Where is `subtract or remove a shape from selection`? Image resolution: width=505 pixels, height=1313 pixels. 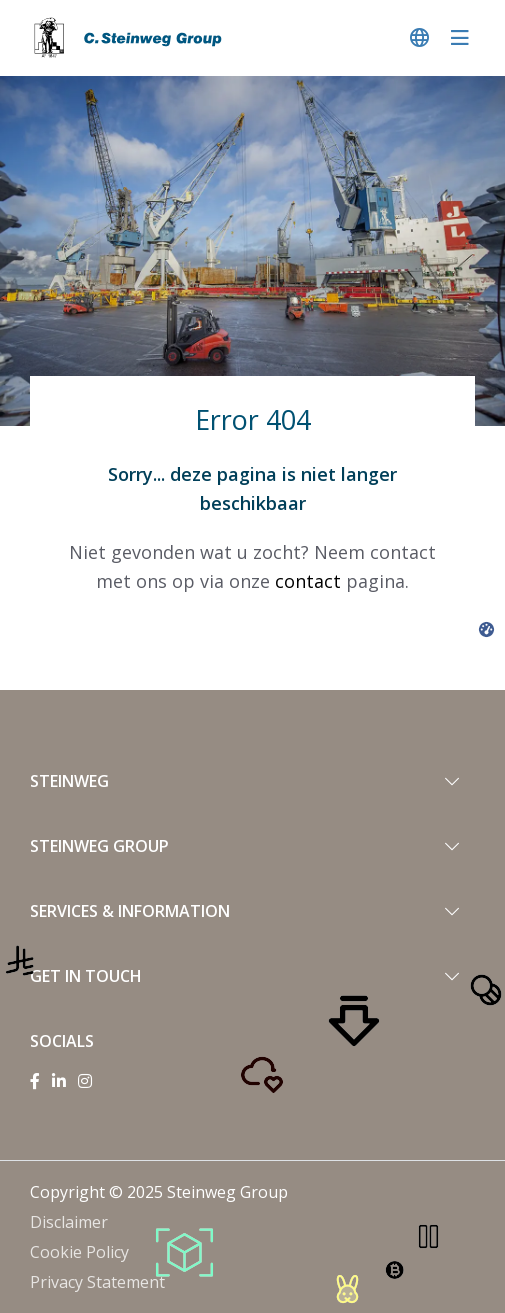
subtract or remove a shape from selection is located at coordinates (486, 990).